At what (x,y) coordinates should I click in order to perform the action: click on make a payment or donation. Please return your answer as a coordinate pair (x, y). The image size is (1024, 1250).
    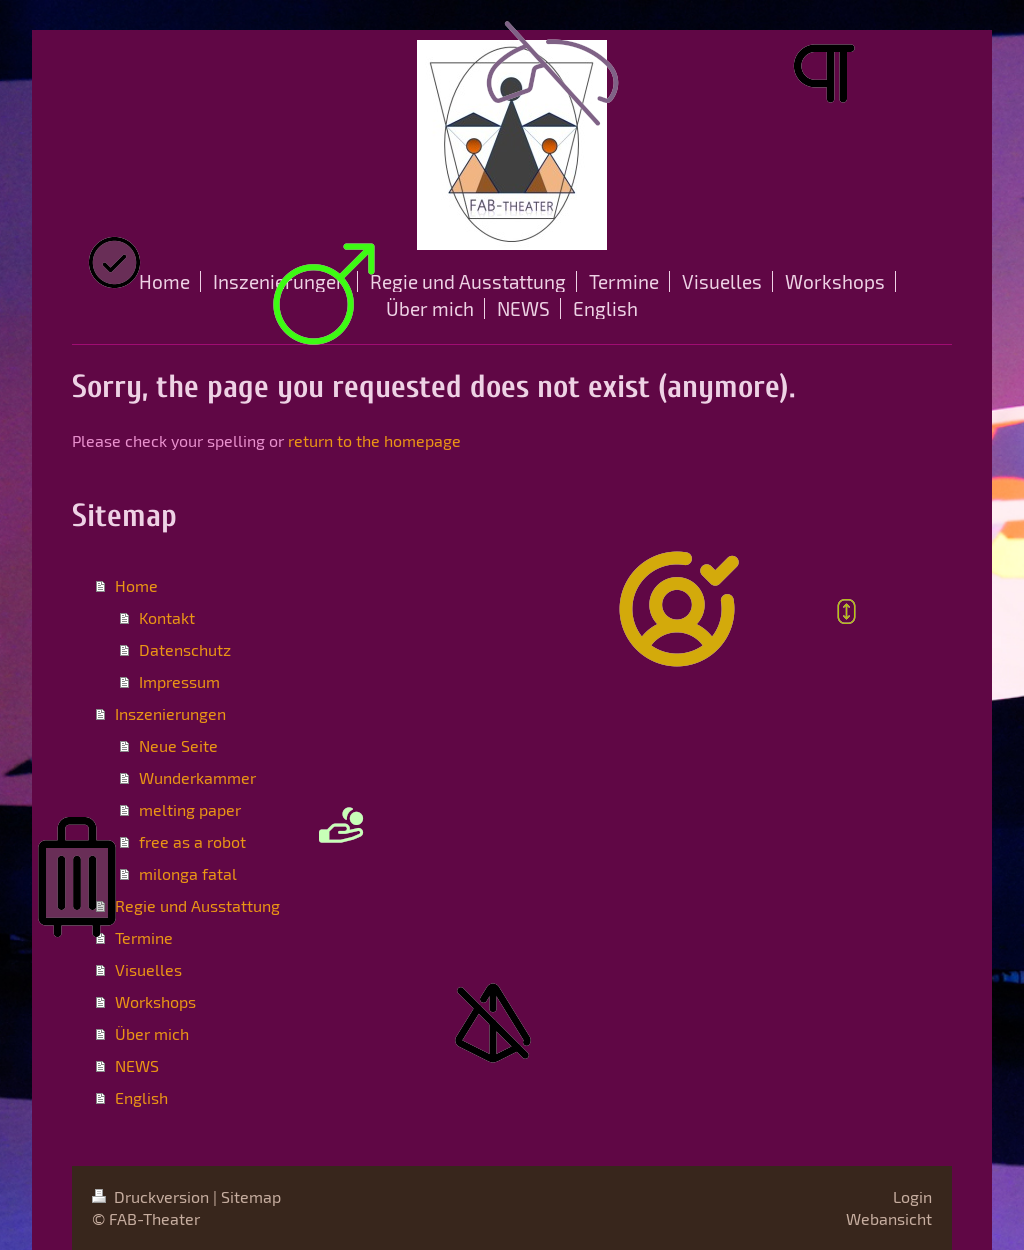
    Looking at the image, I should click on (342, 826).